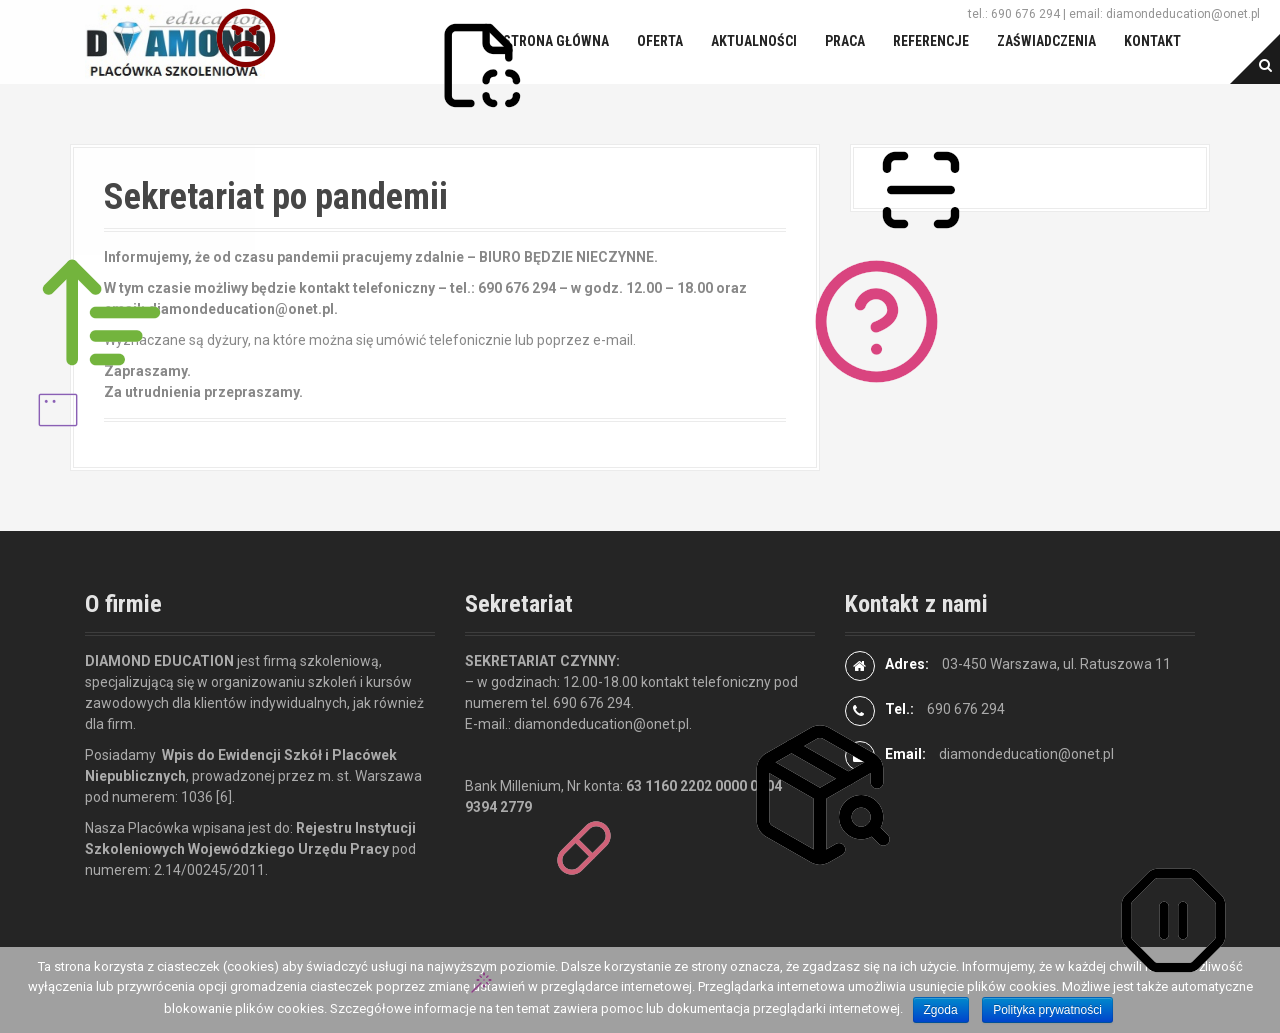  Describe the element at coordinates (246, 38) in the screenshot. I see `react with anger to a post or message` at that location.